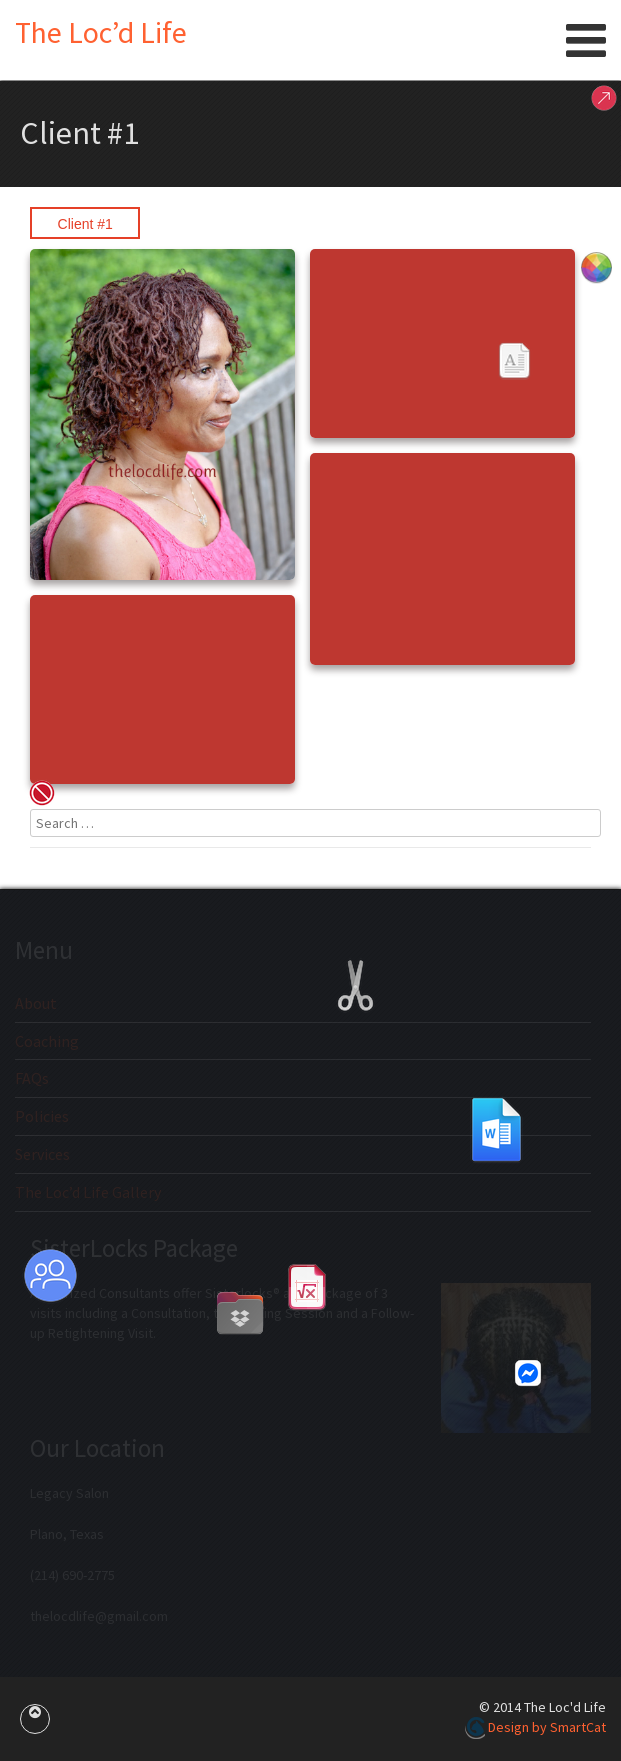  What do you see at coordinates (496, 1129) in the screenshot?
I see `open a Microsoft Word document` at bounding box center [496, 1129].